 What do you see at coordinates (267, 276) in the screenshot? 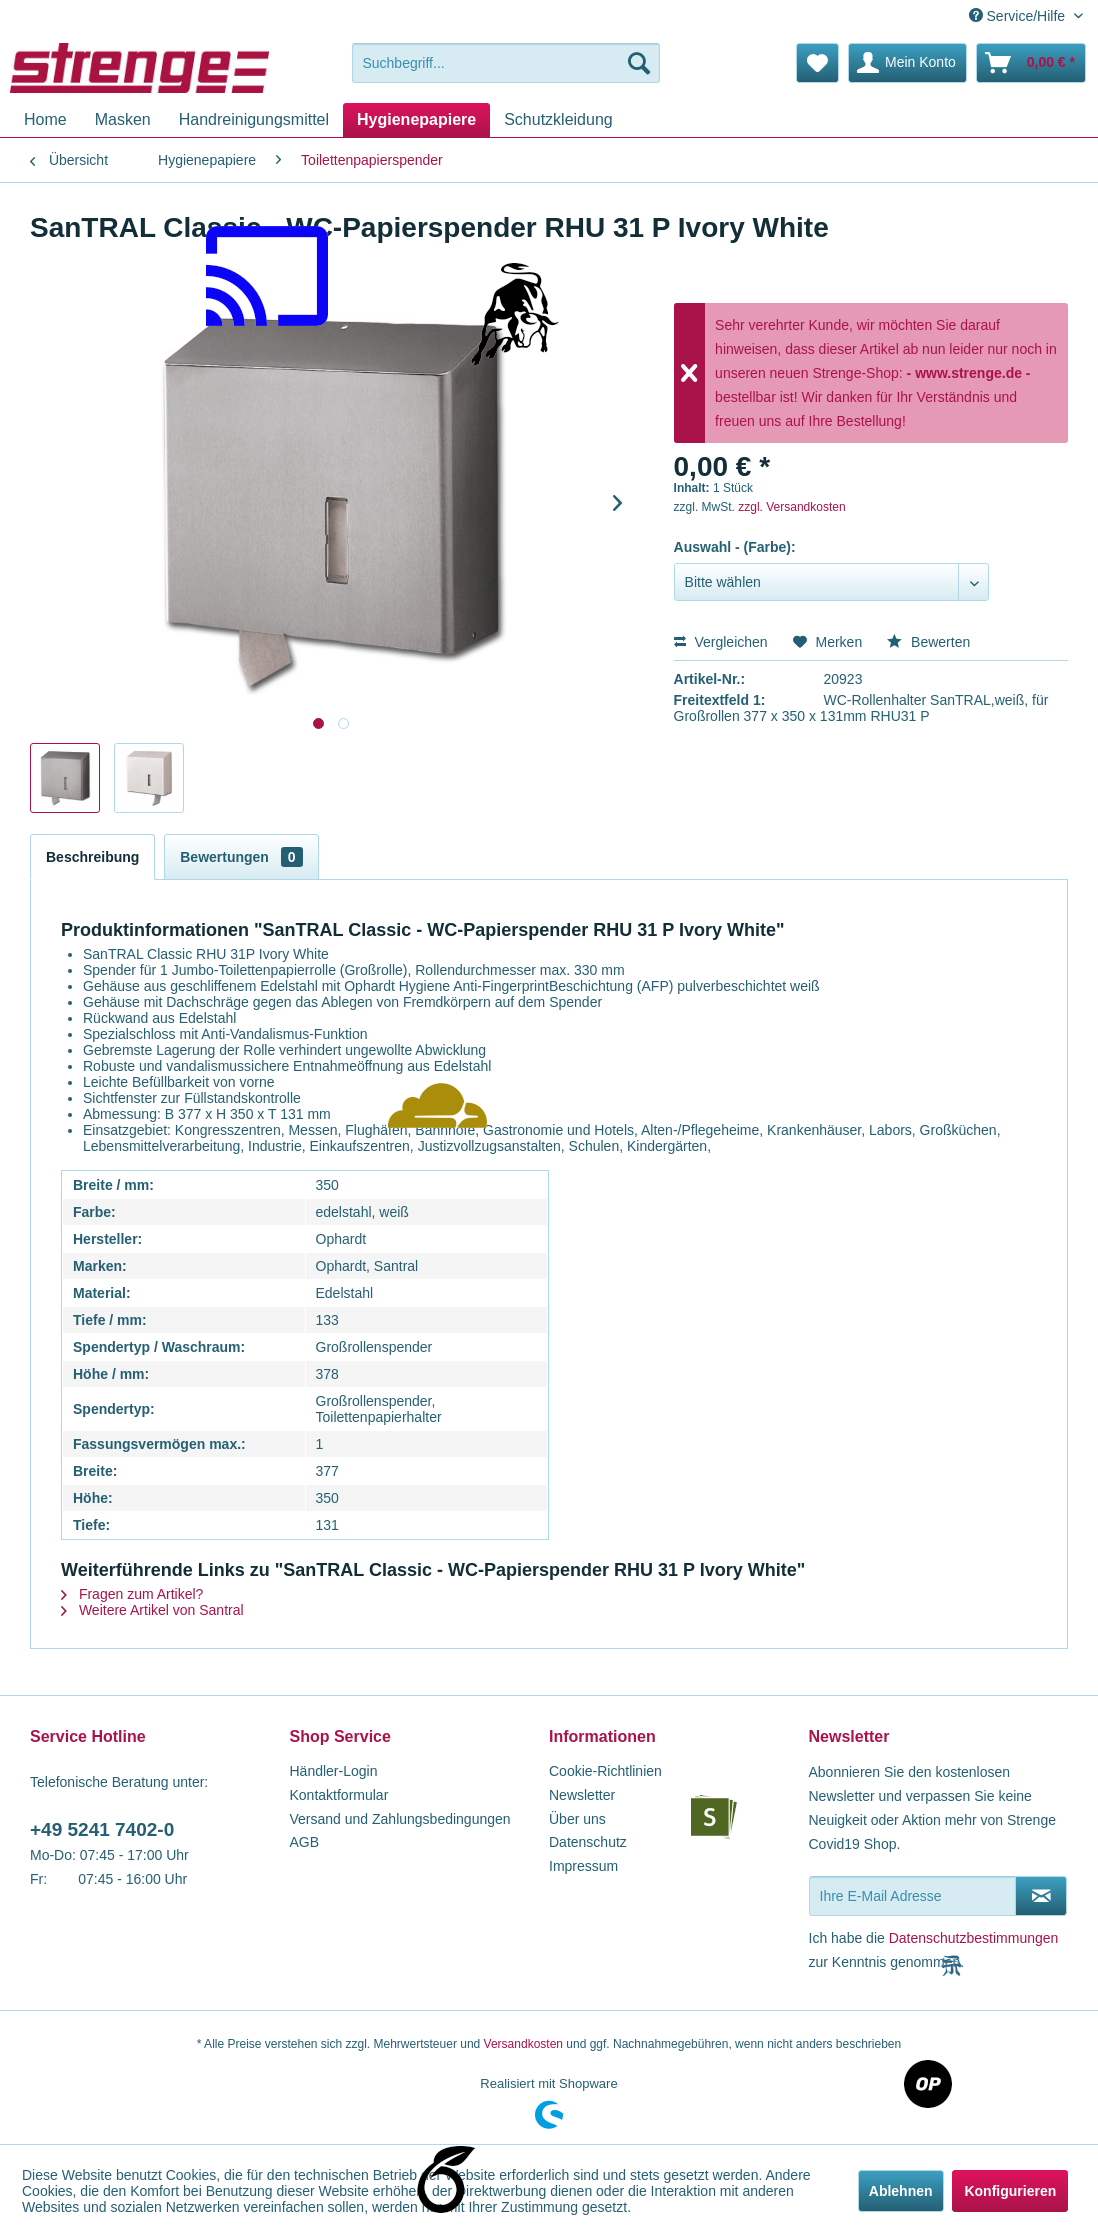
I see `cast media to a nearby device` at bounding box center [267, 276].